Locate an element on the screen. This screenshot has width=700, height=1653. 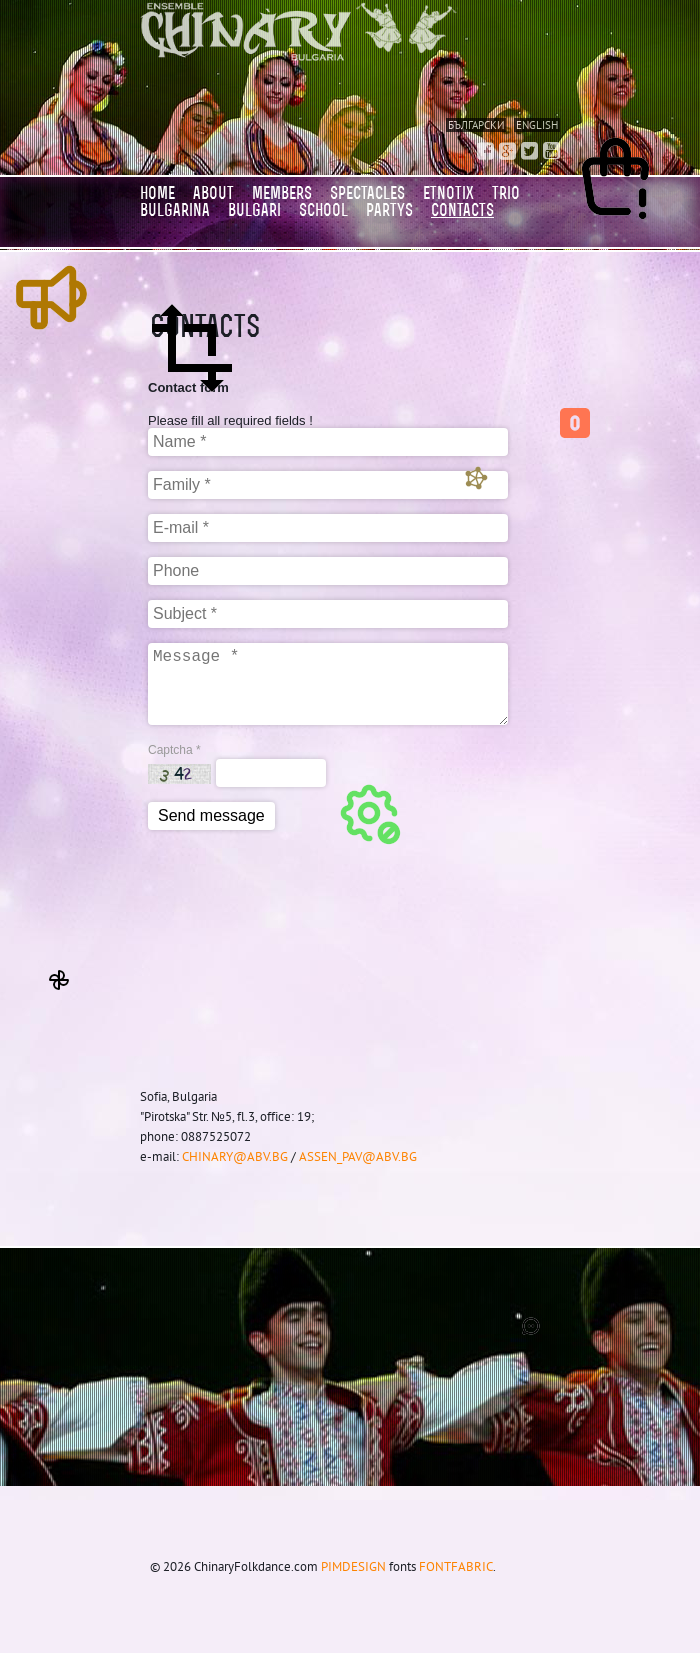
transform or resize an image is located at coordinates (192, 348).